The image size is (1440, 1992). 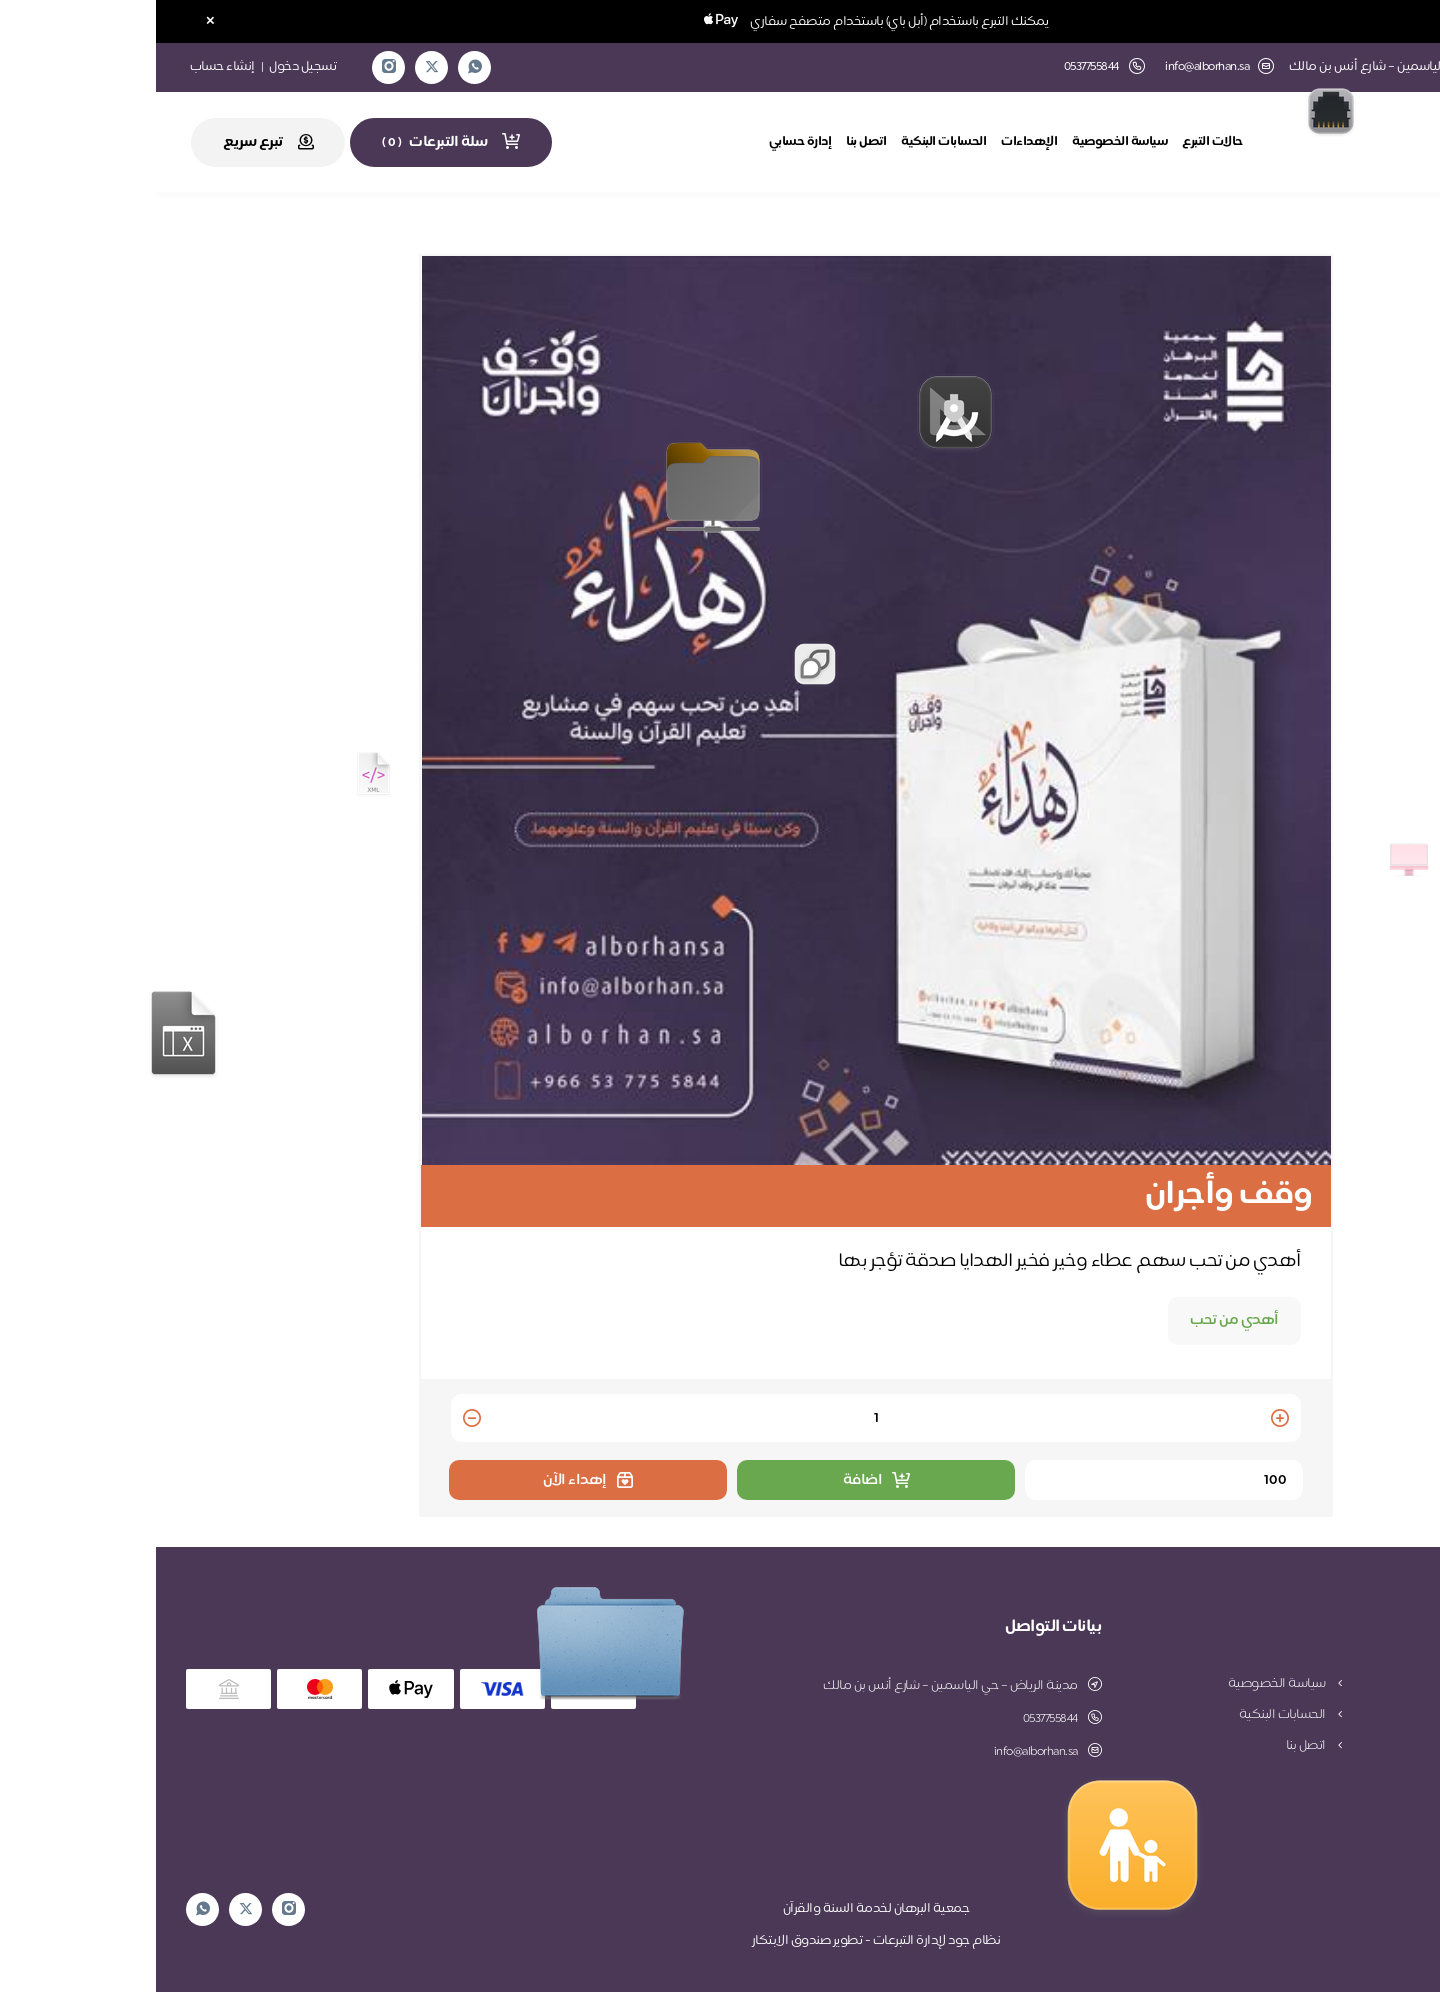 What do you see at coordinates (610, 1647) in the screenshot?
I see `access notes or text annotations in the organizer` at bounding box center [610, 1647].